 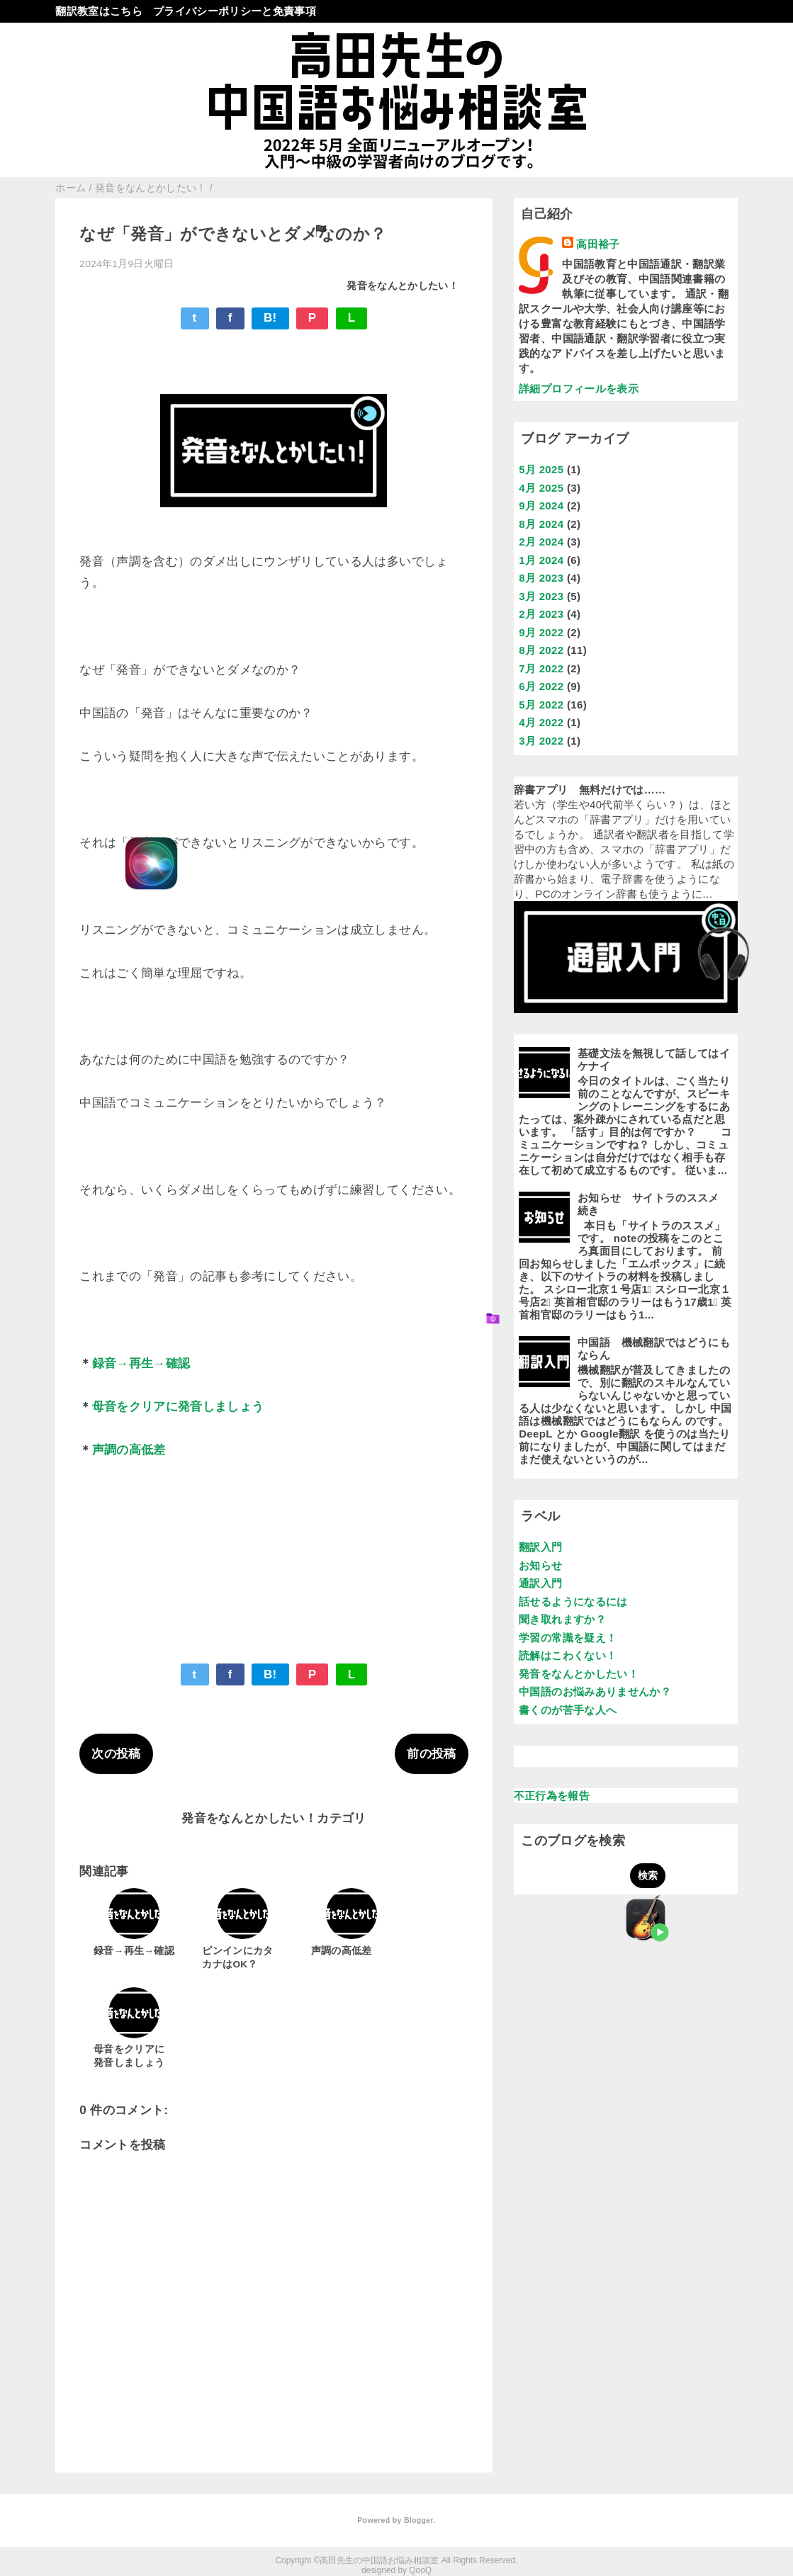 What do you see at coordinates (151, 863) in the screenshot?
I see `open siri voice assistant settings` at bounding box center [151, 863].